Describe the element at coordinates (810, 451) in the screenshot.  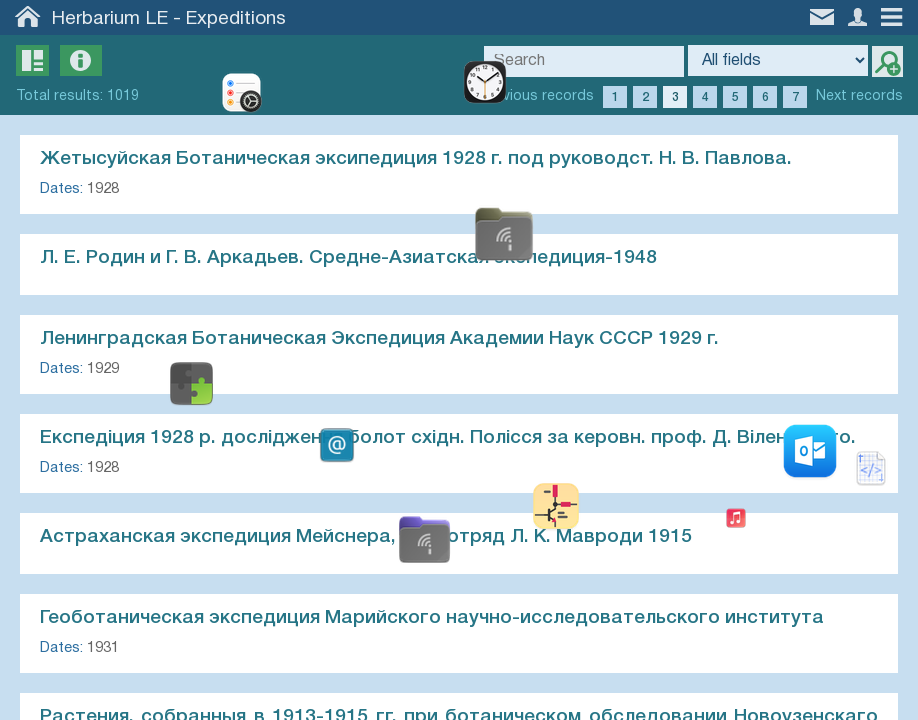
I see `open Microsoft Outlook email app` at that location.